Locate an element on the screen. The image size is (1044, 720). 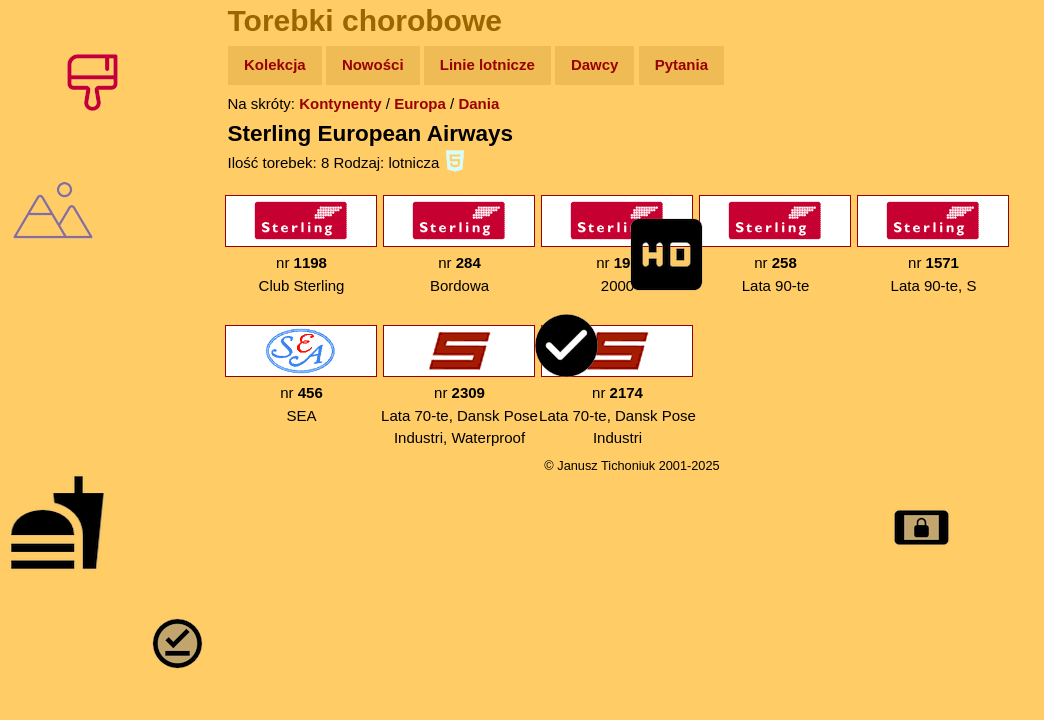
find nearby fast food restaurants is located at coordinates (57, 522).